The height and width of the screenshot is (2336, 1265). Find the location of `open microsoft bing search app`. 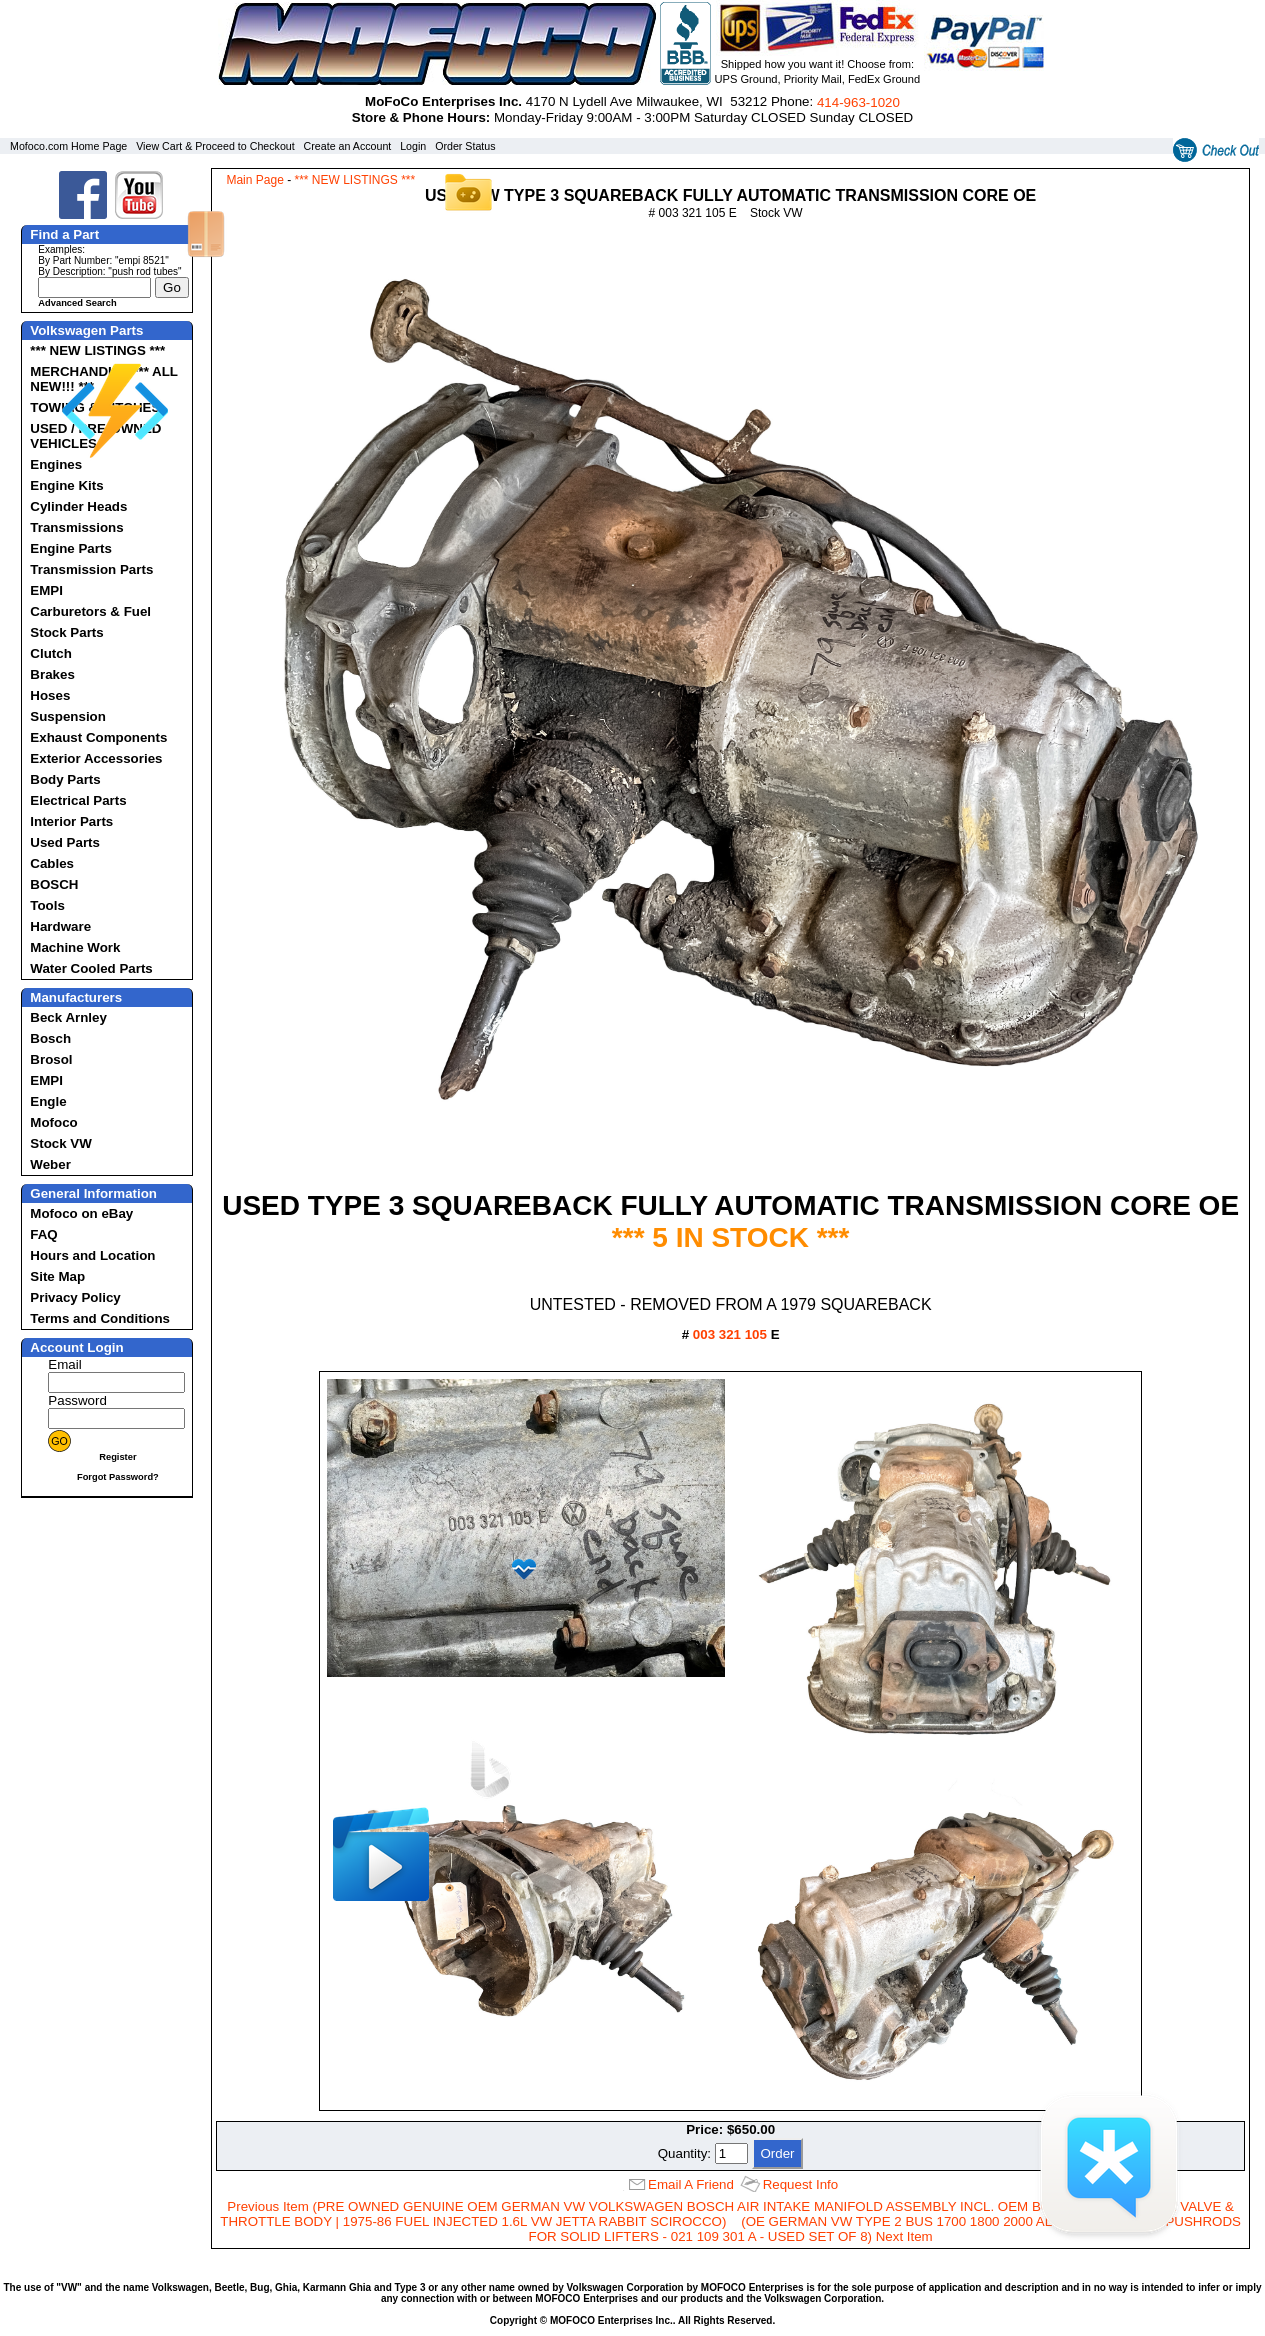

open microsoft bing search app is located at coordinates (491, 1769).